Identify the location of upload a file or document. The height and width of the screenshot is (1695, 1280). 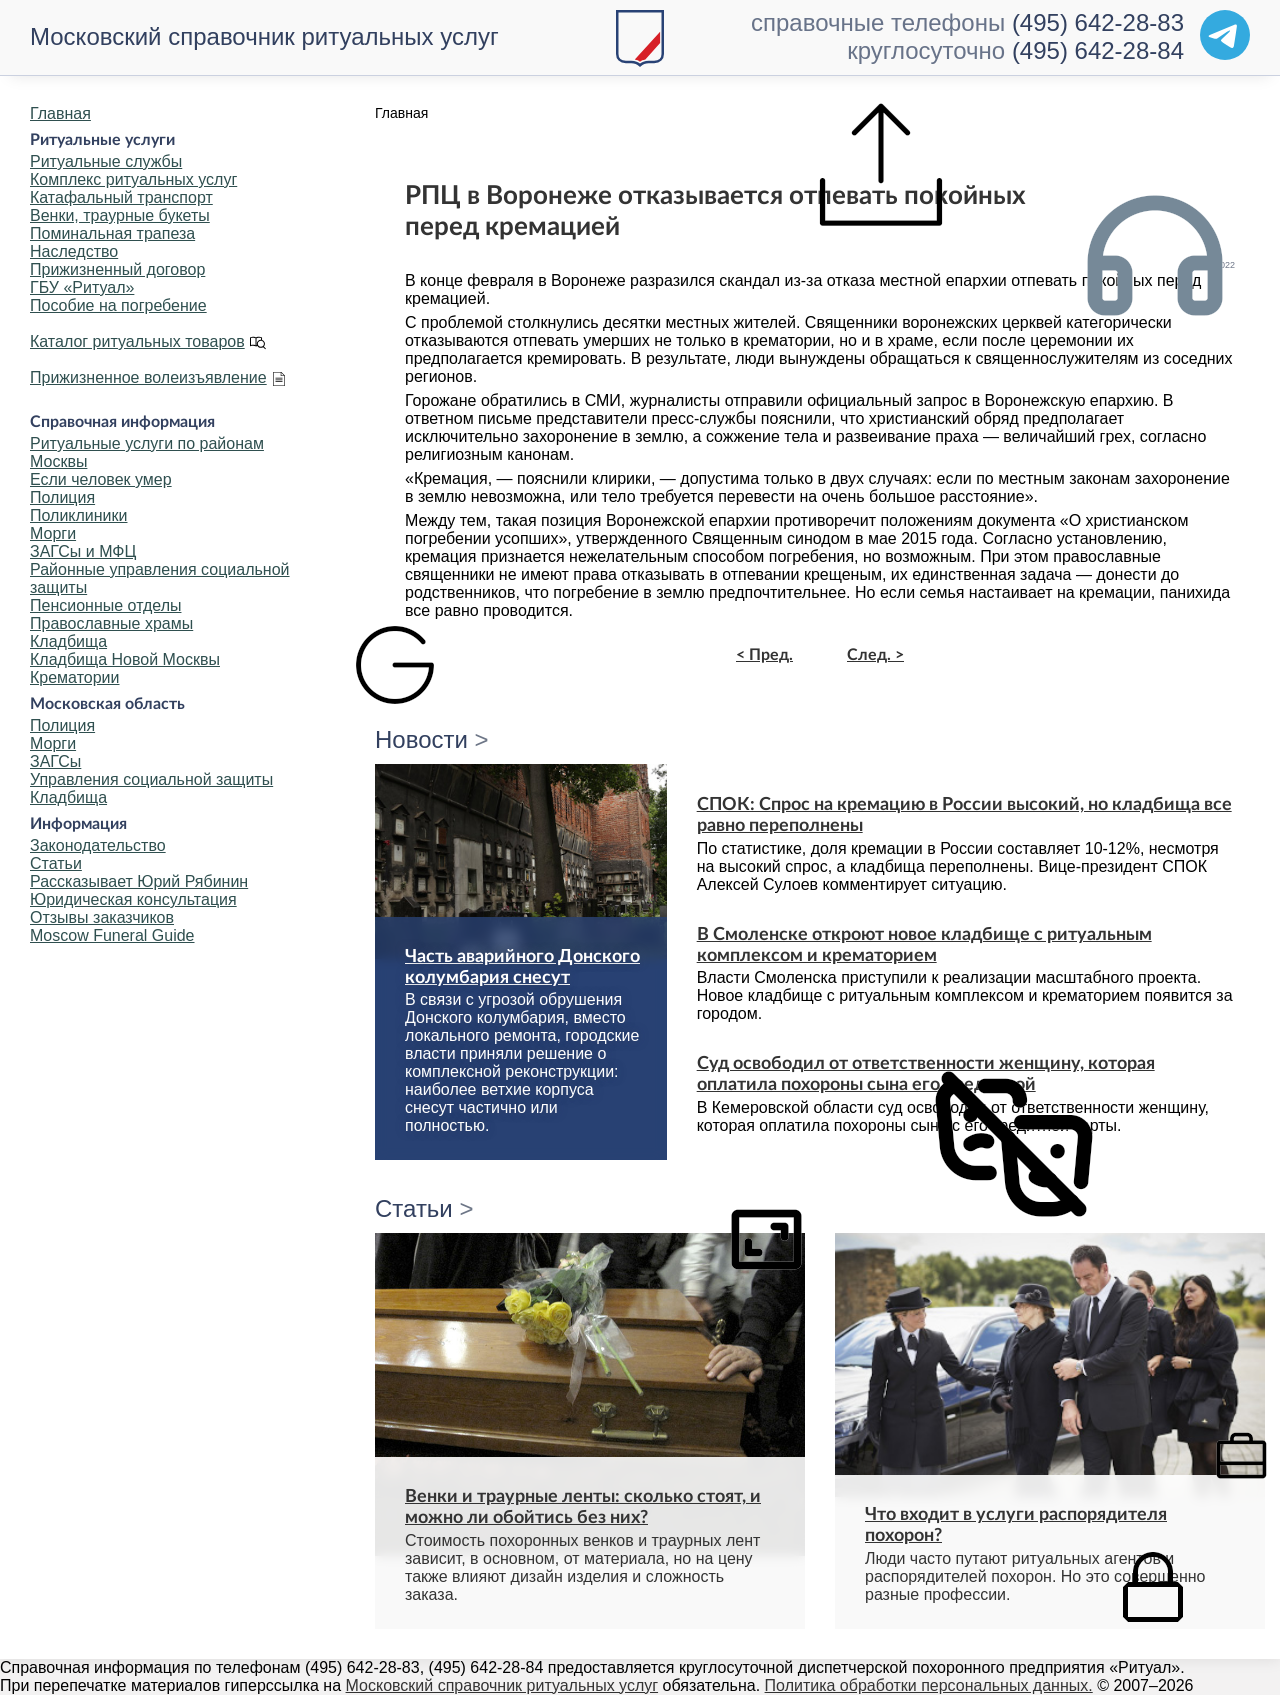
(881, 170).